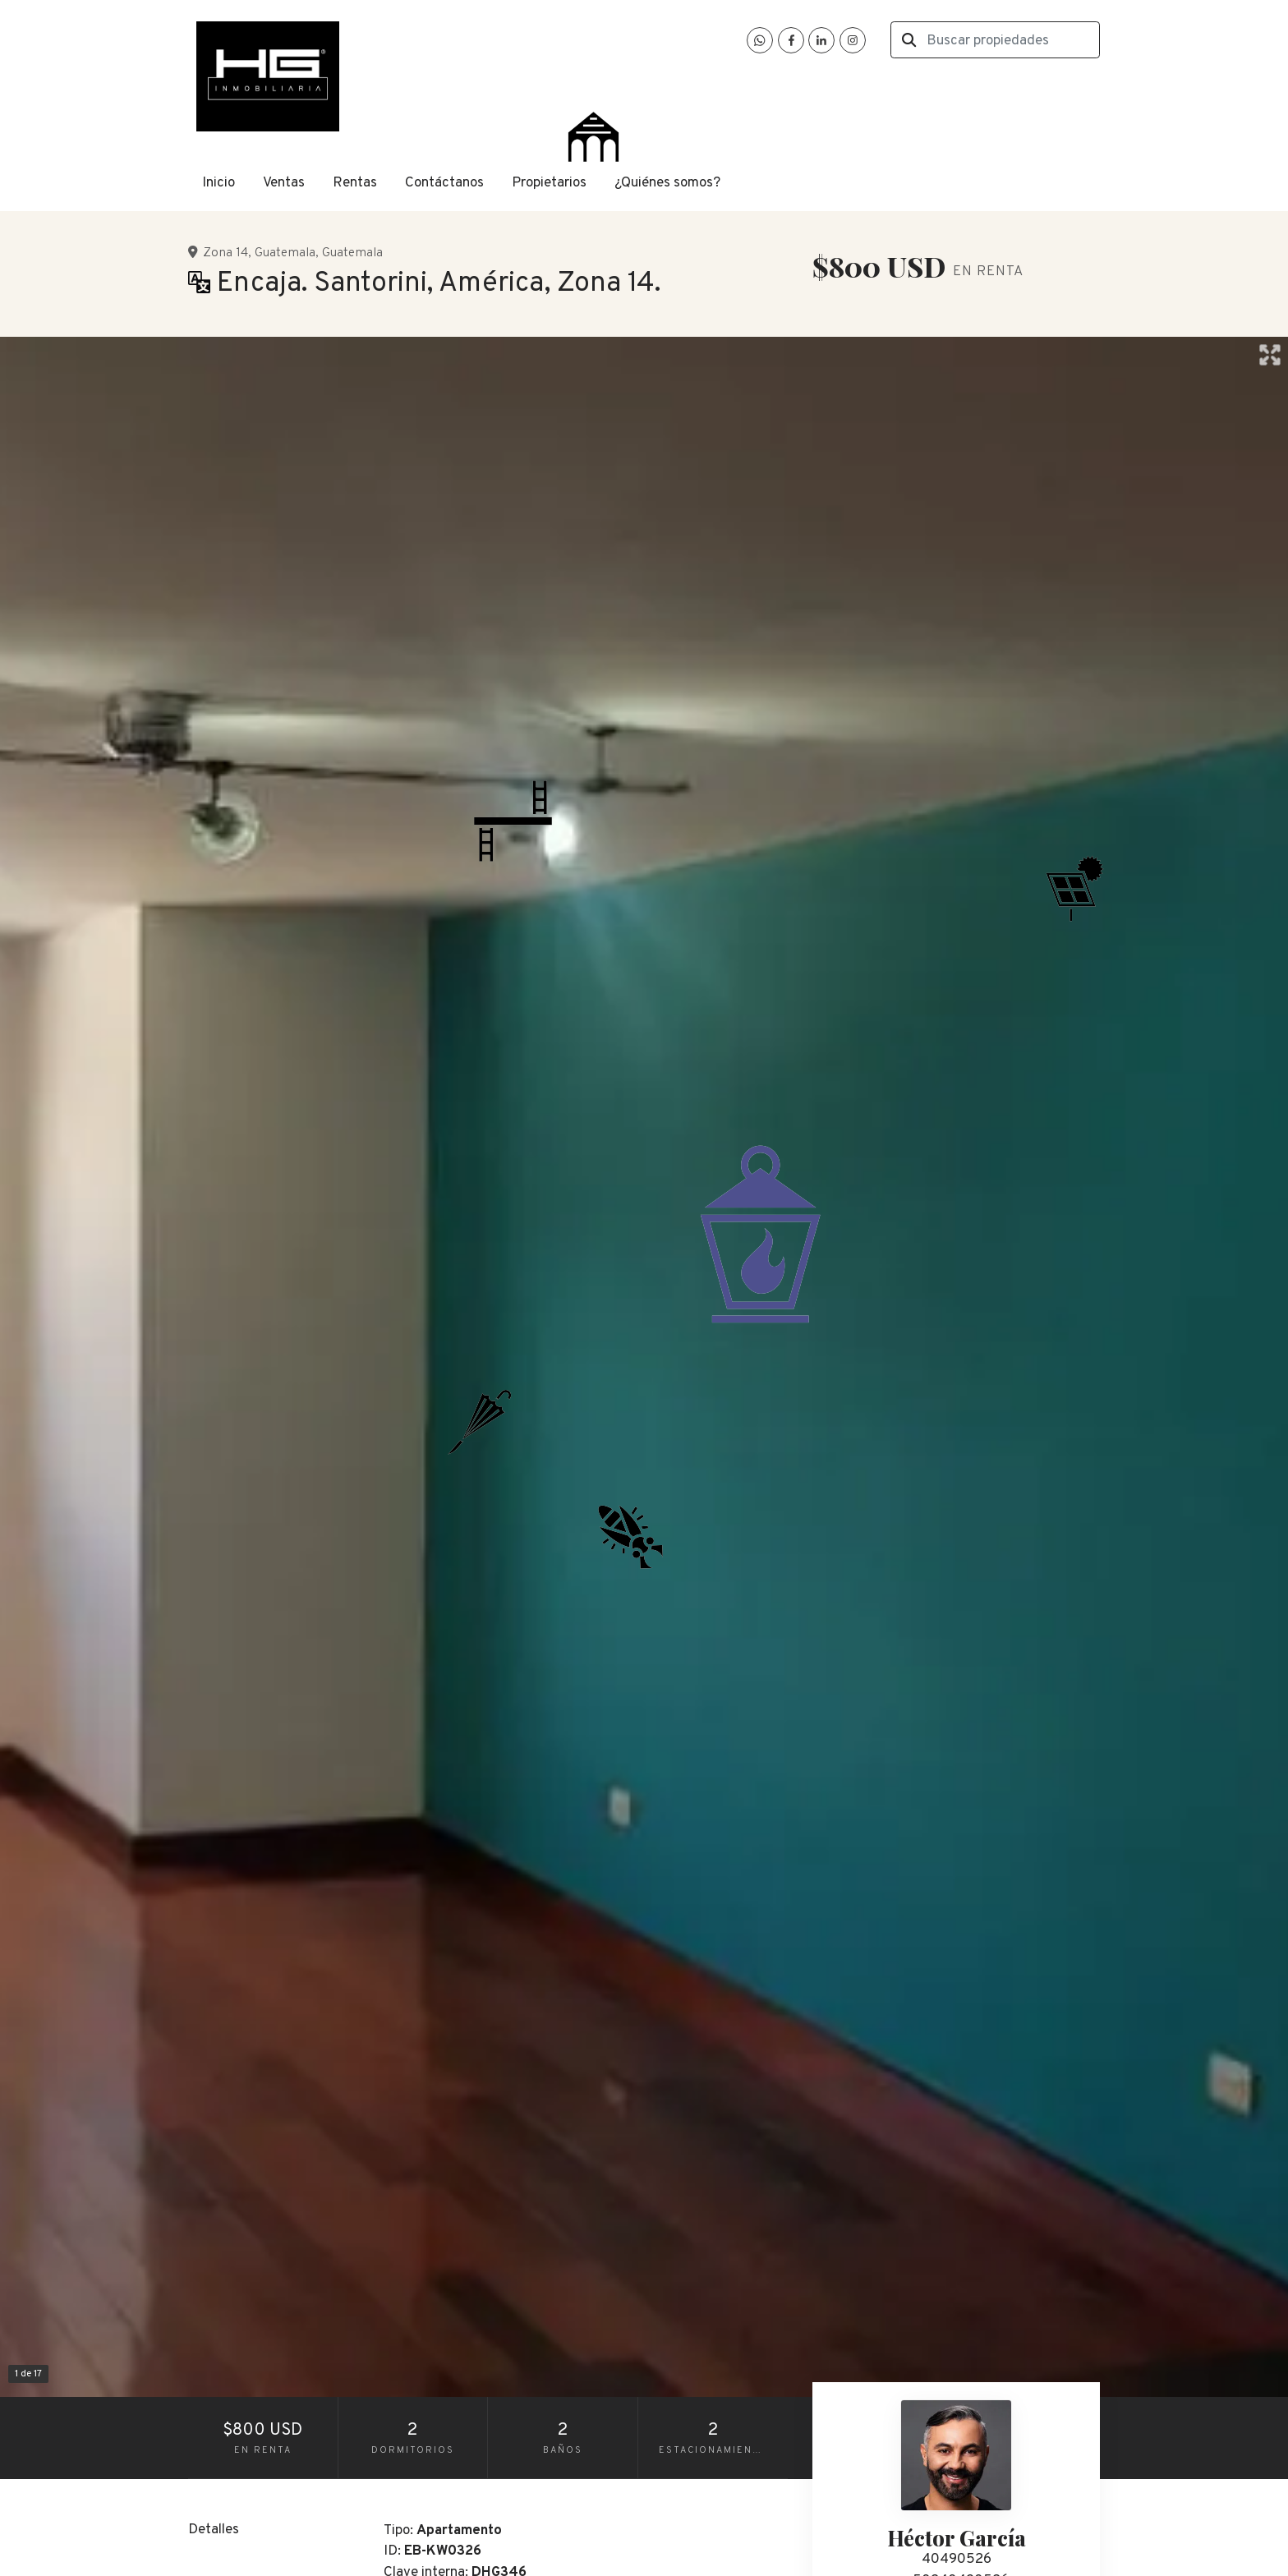 The width and height of the screenshot is (1288, 2576). What do you see at coordinates (630, 1537) in the screenshot?
I see `indicates earwig pest type in an insect identification app` at bounding box center [630, 1537].